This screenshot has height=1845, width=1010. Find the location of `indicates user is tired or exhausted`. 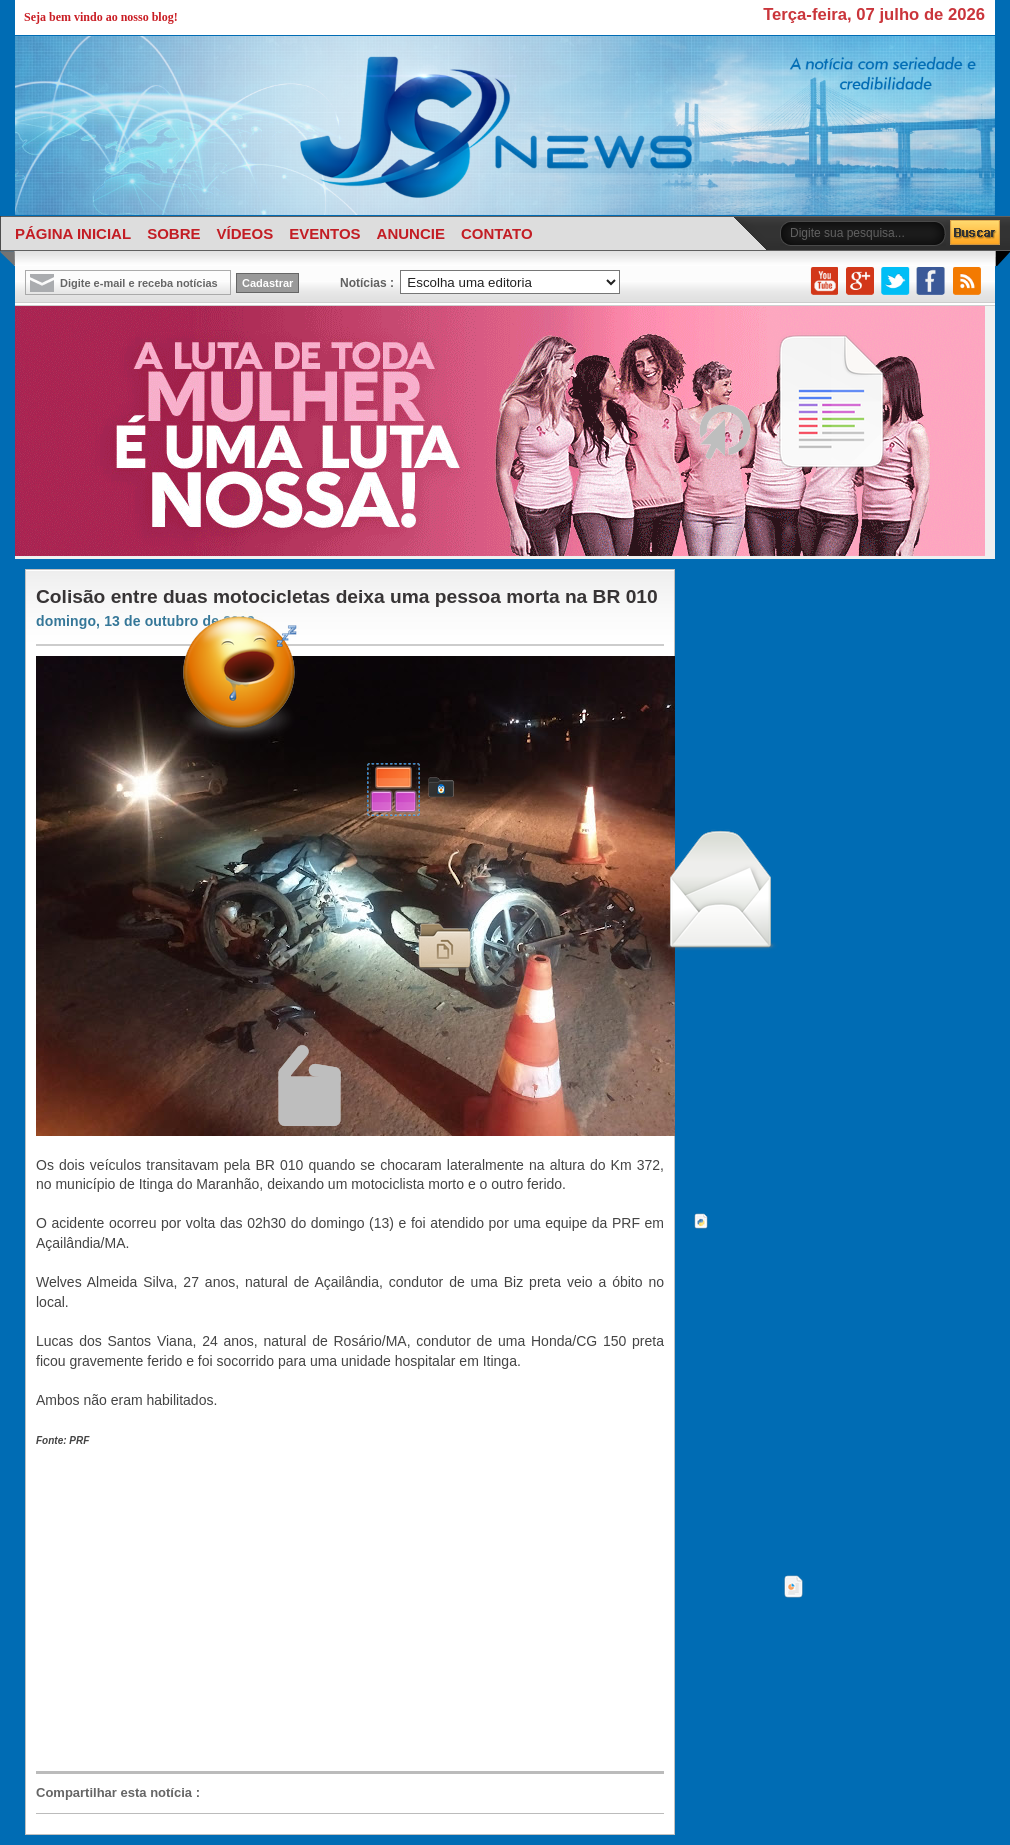

indicates user is tired or exhausted is located at coordinates (239, 677).